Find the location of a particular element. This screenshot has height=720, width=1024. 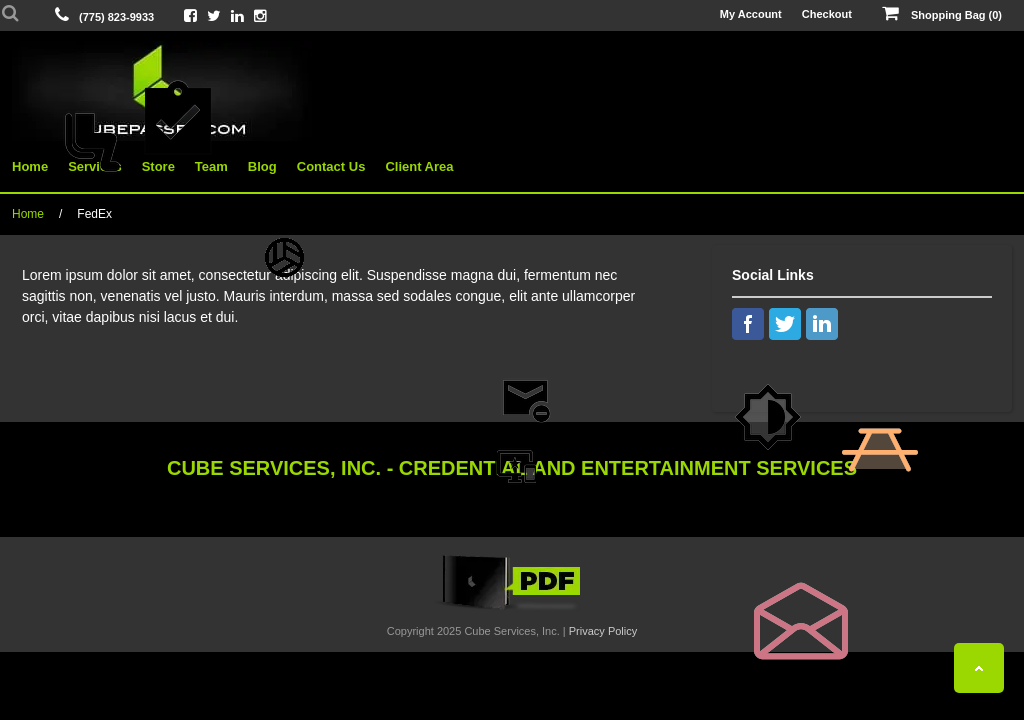

find nearby picnic areas is located at coordinates (880, 450).